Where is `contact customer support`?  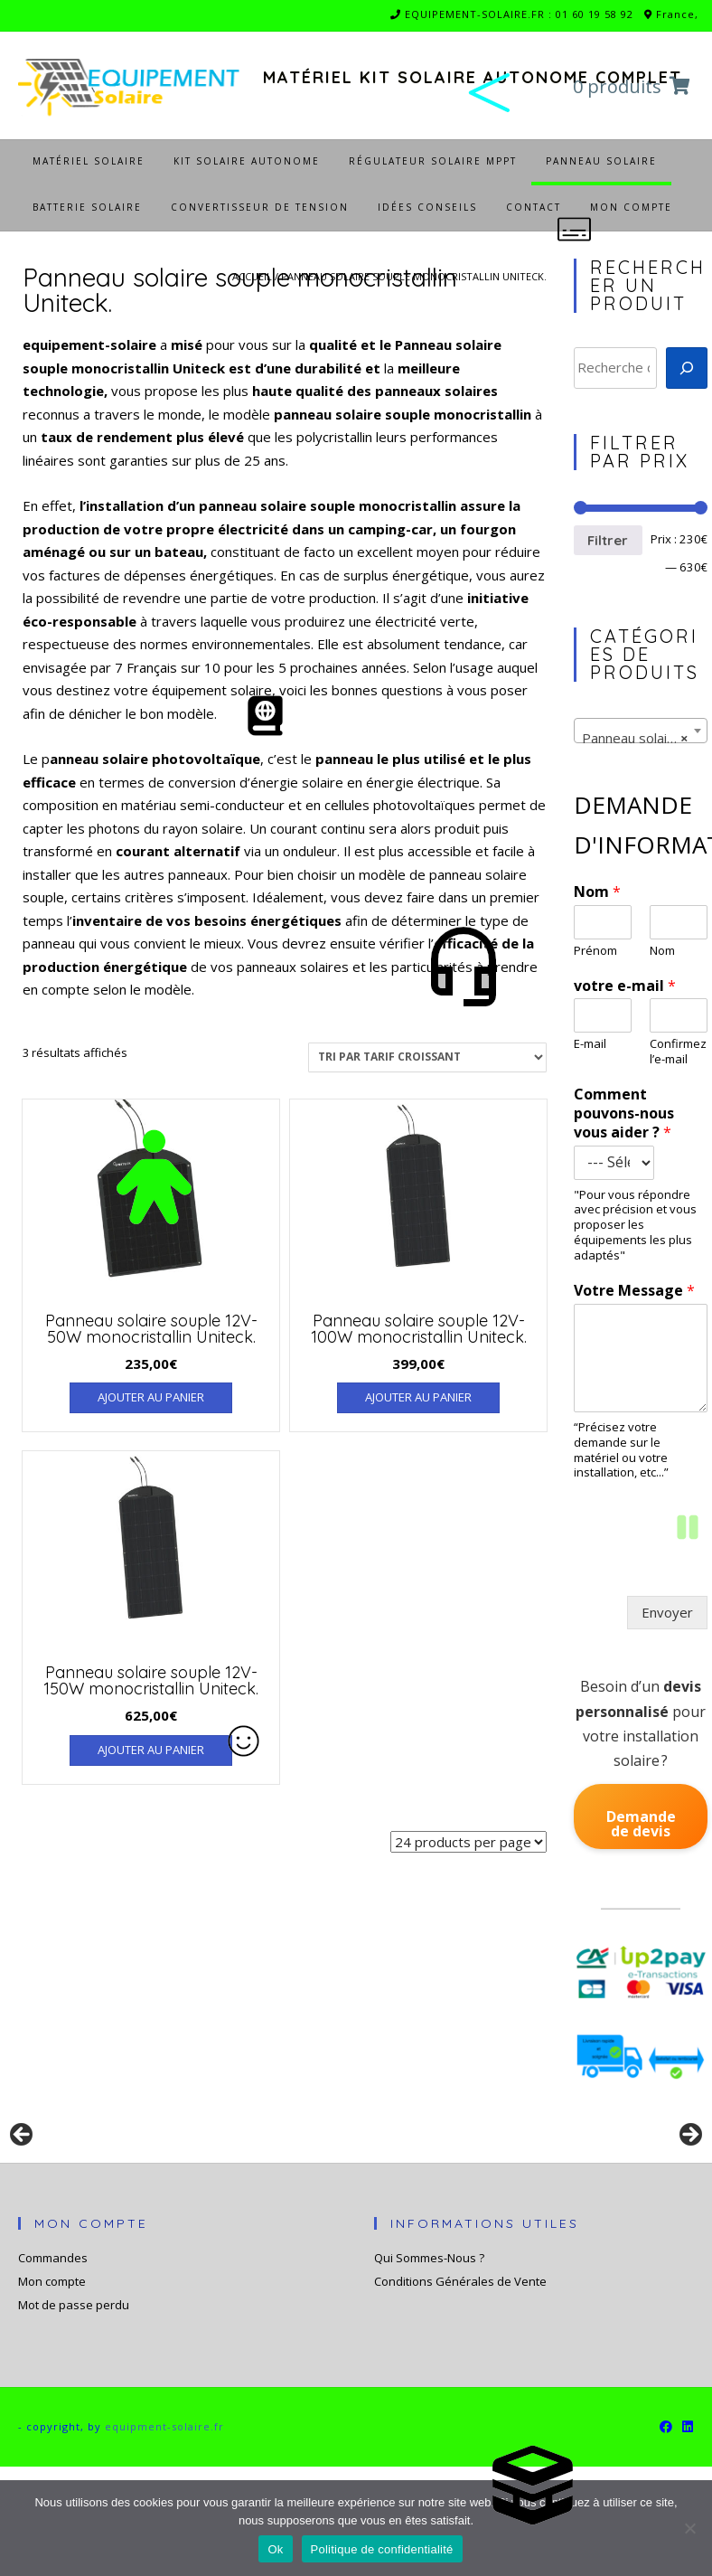 contact customer support is located at coordinates (464, 967).